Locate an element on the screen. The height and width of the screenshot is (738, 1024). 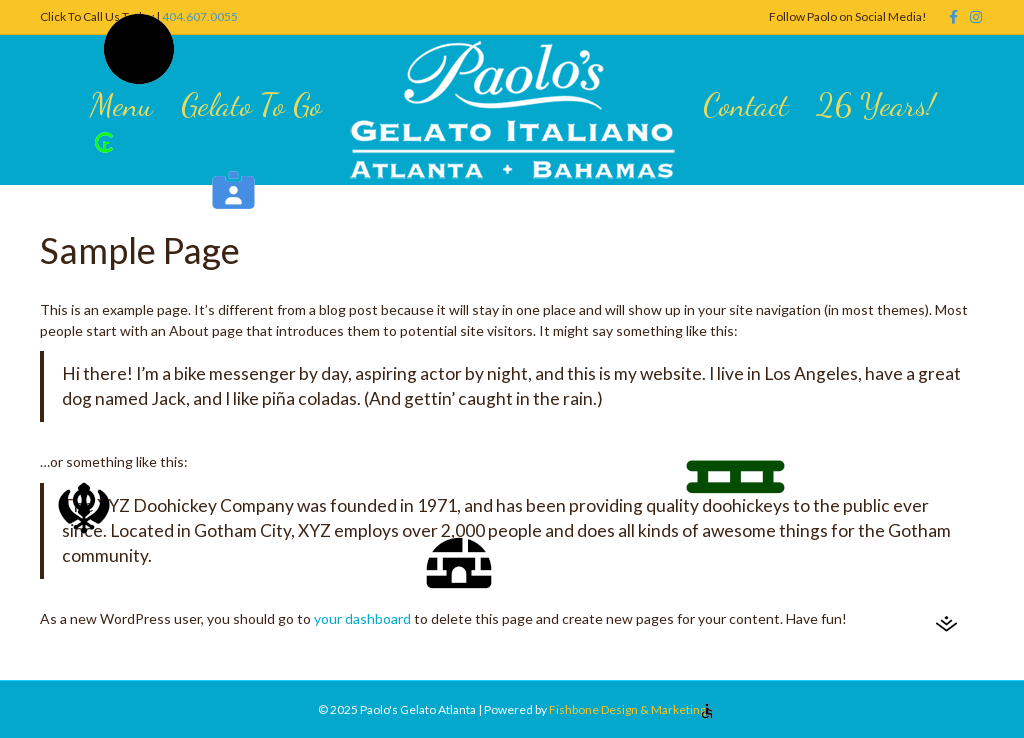
view warehouse inventory is located at coordinates (735, 449).